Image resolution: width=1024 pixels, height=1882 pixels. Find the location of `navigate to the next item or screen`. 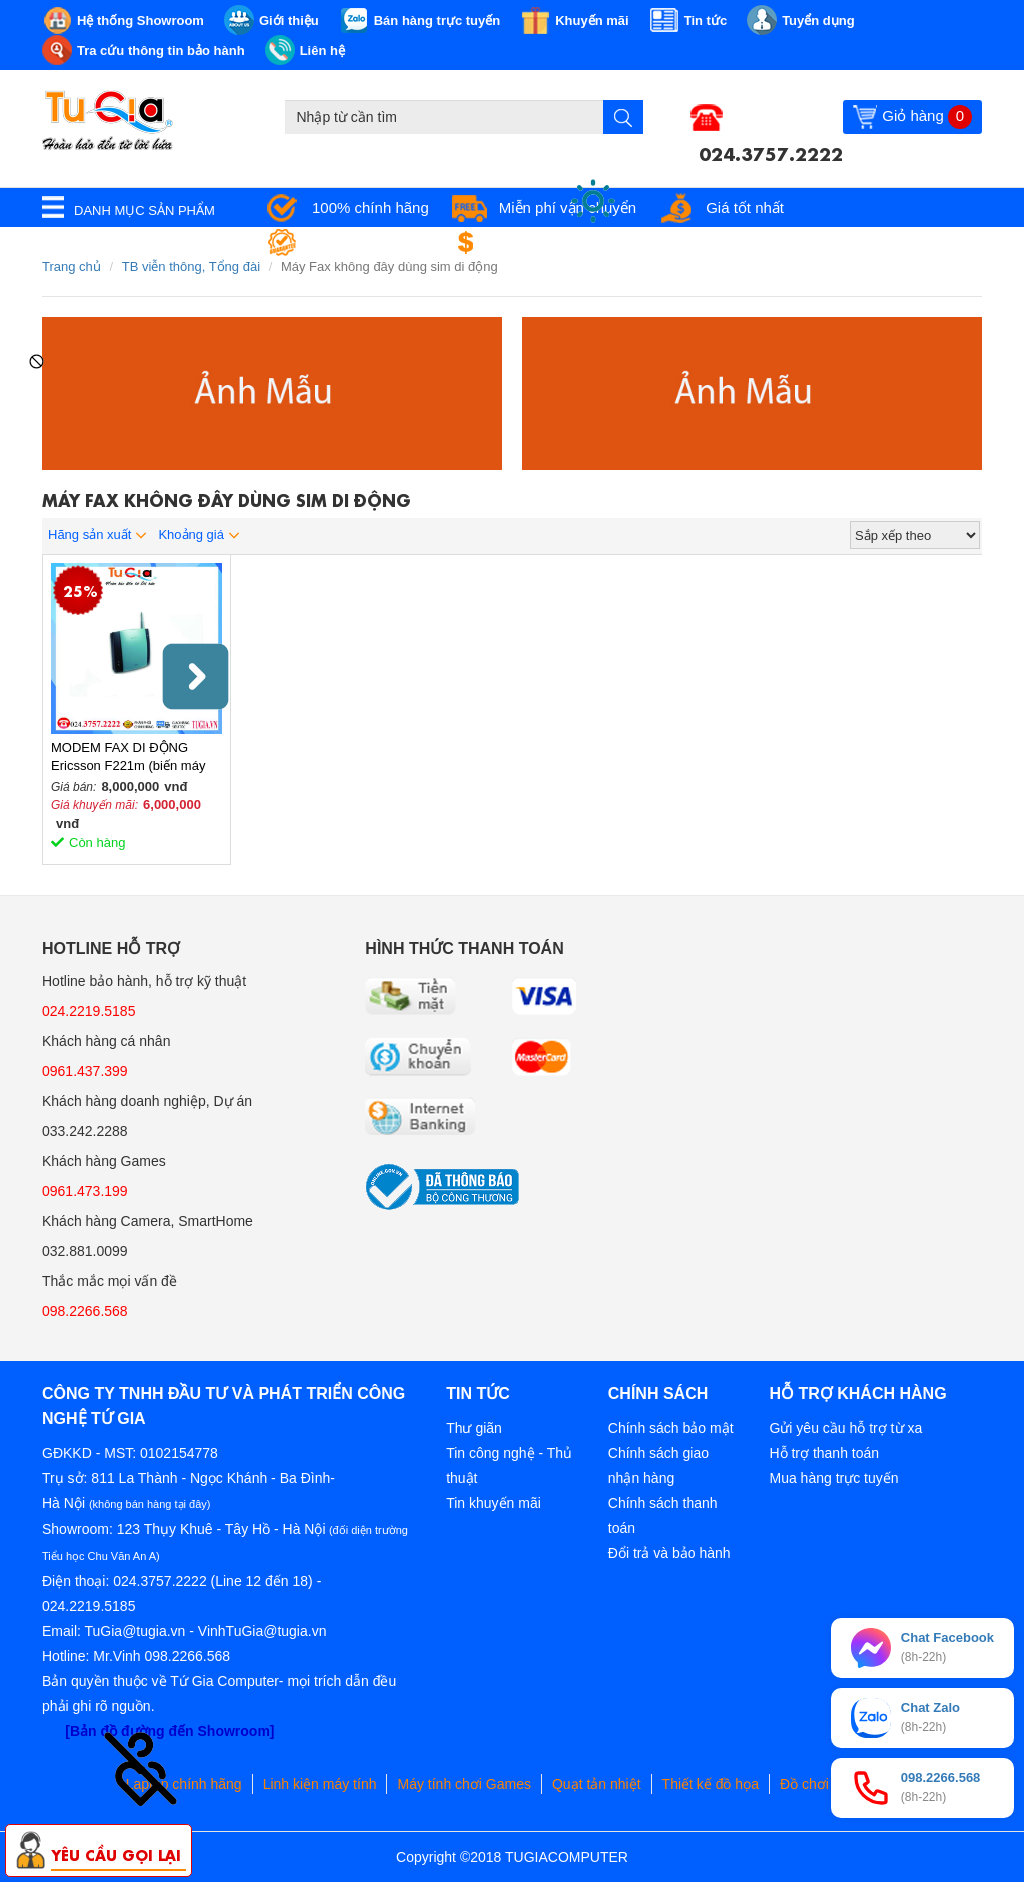

navigate to the next item or screen is located at coordinates (195, 676).